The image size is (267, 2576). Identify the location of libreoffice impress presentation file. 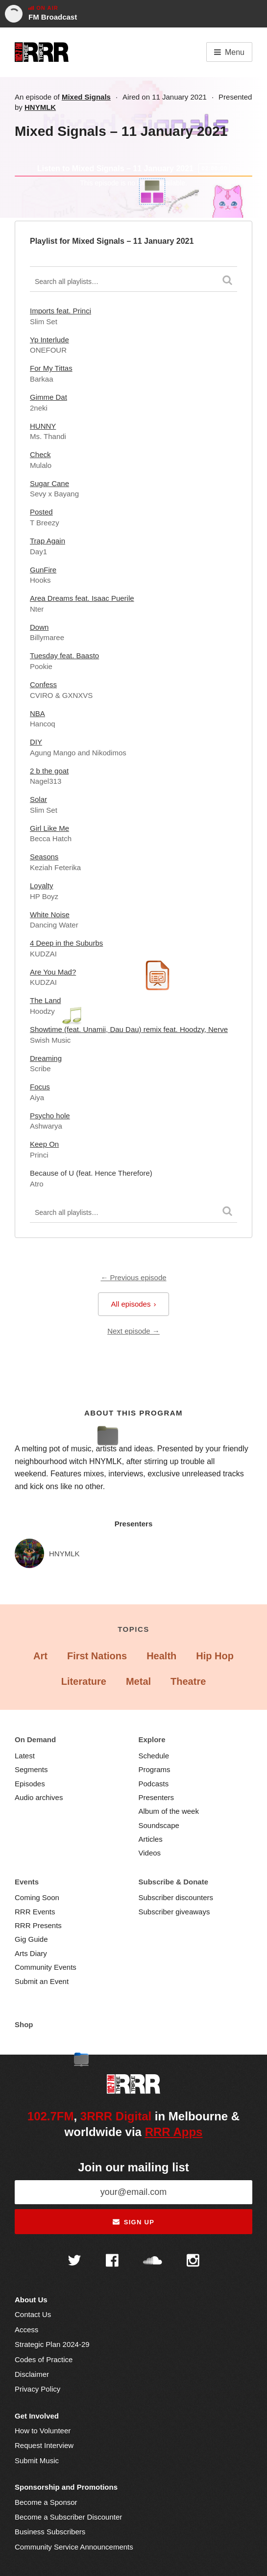
(157, 975).